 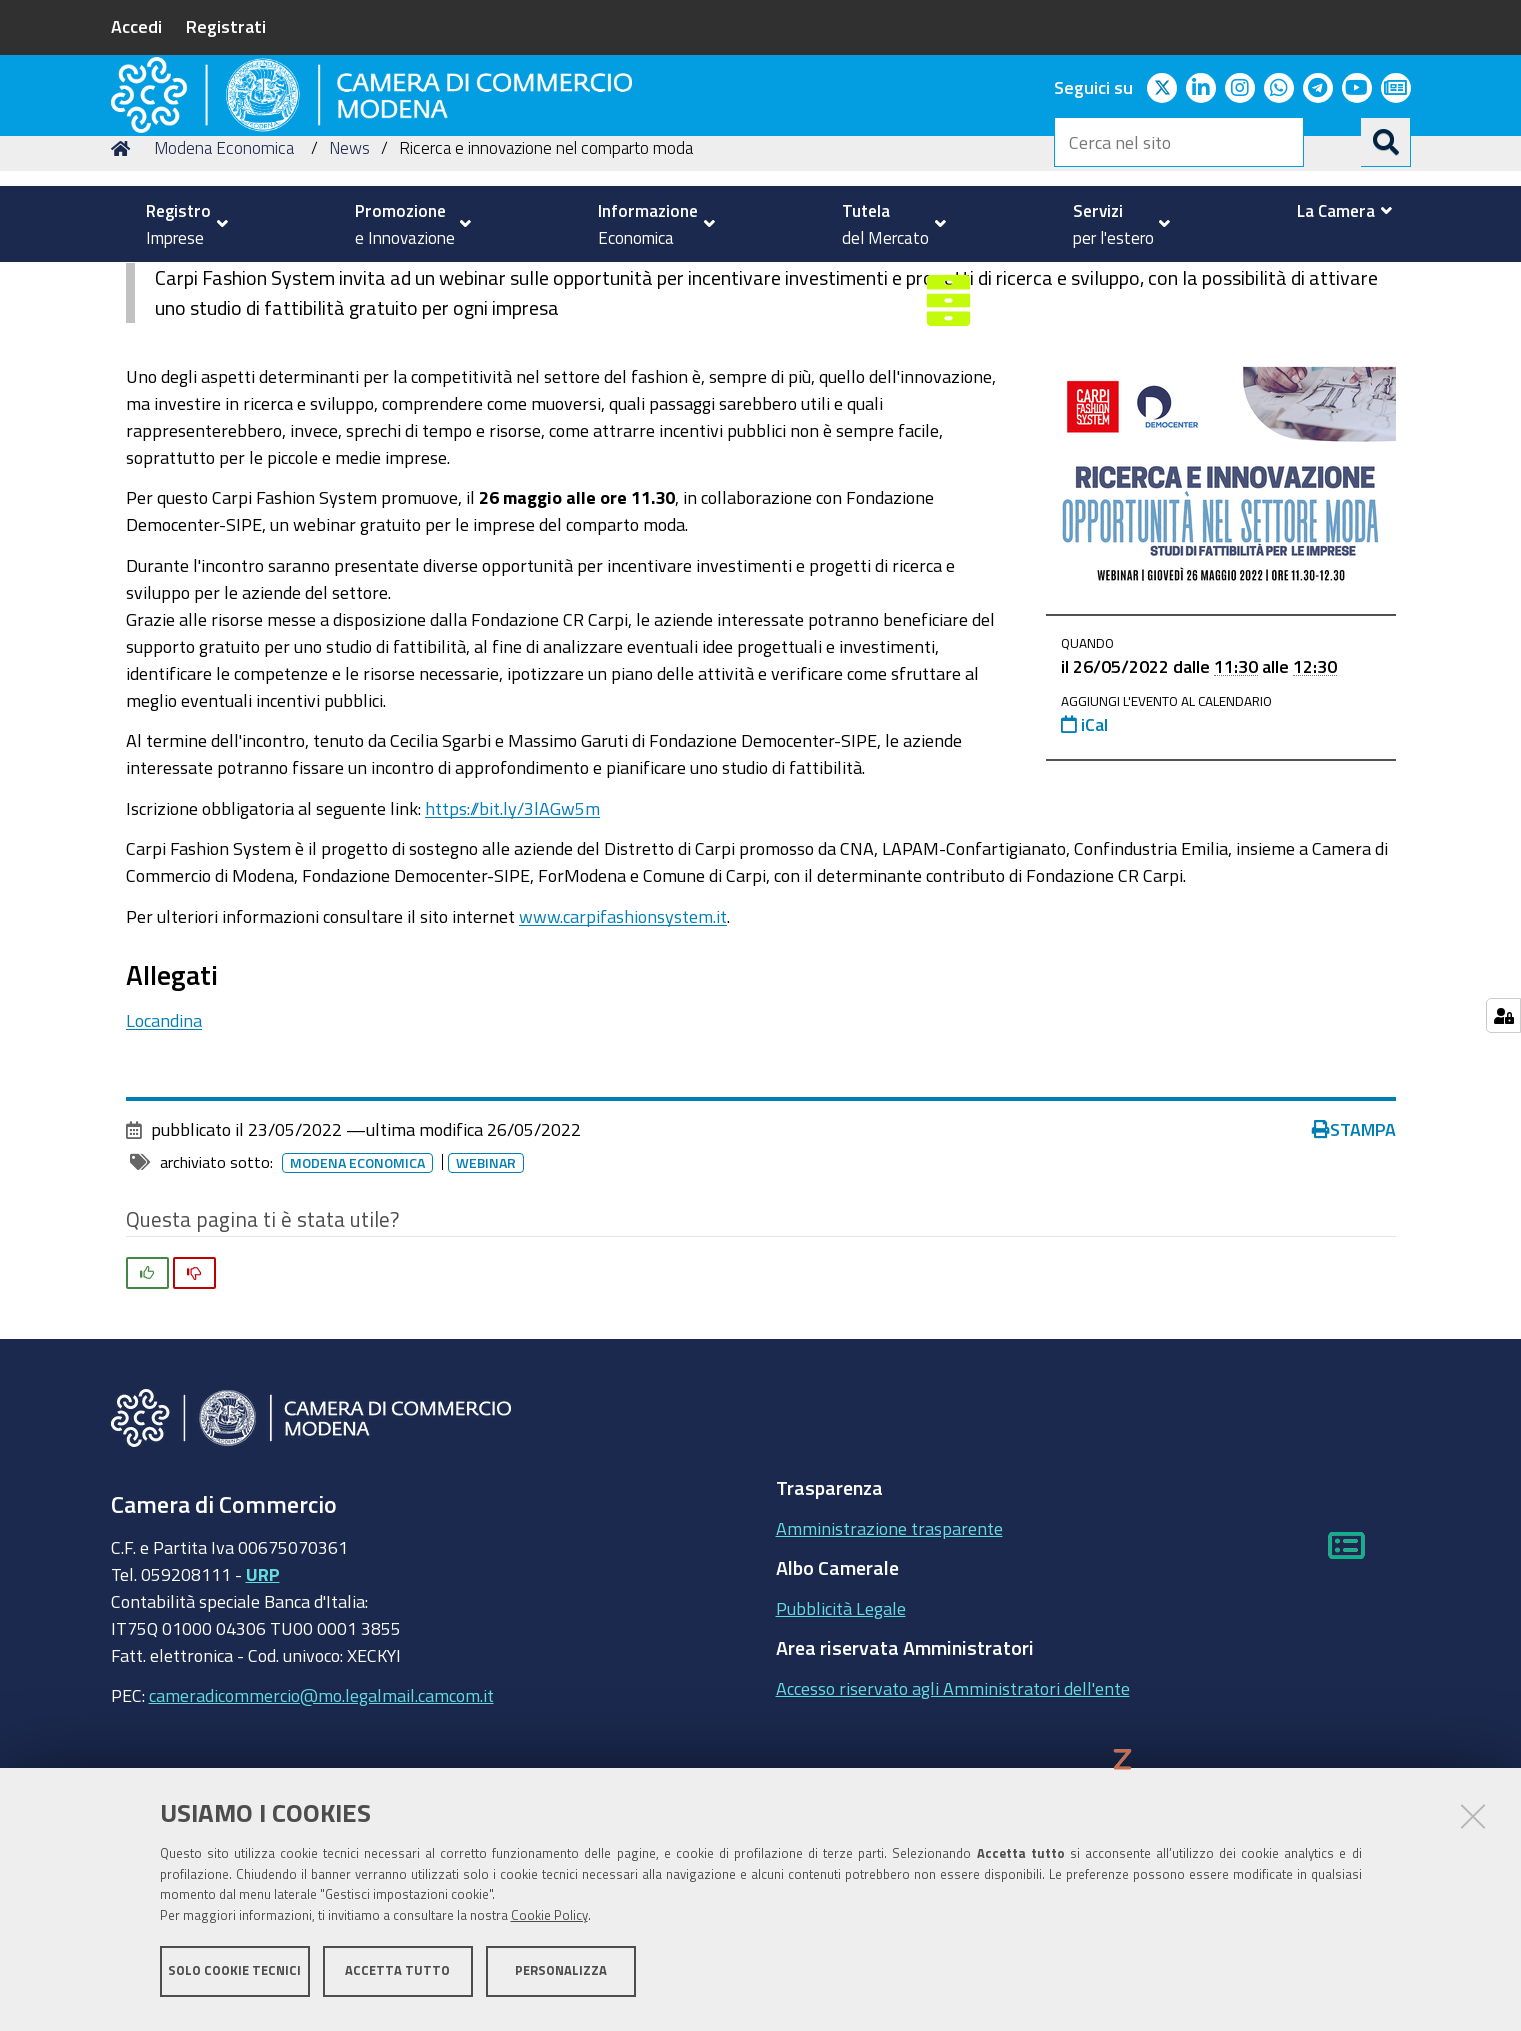 I want to click on view list details or summary, so click(x=1346, y=1545).